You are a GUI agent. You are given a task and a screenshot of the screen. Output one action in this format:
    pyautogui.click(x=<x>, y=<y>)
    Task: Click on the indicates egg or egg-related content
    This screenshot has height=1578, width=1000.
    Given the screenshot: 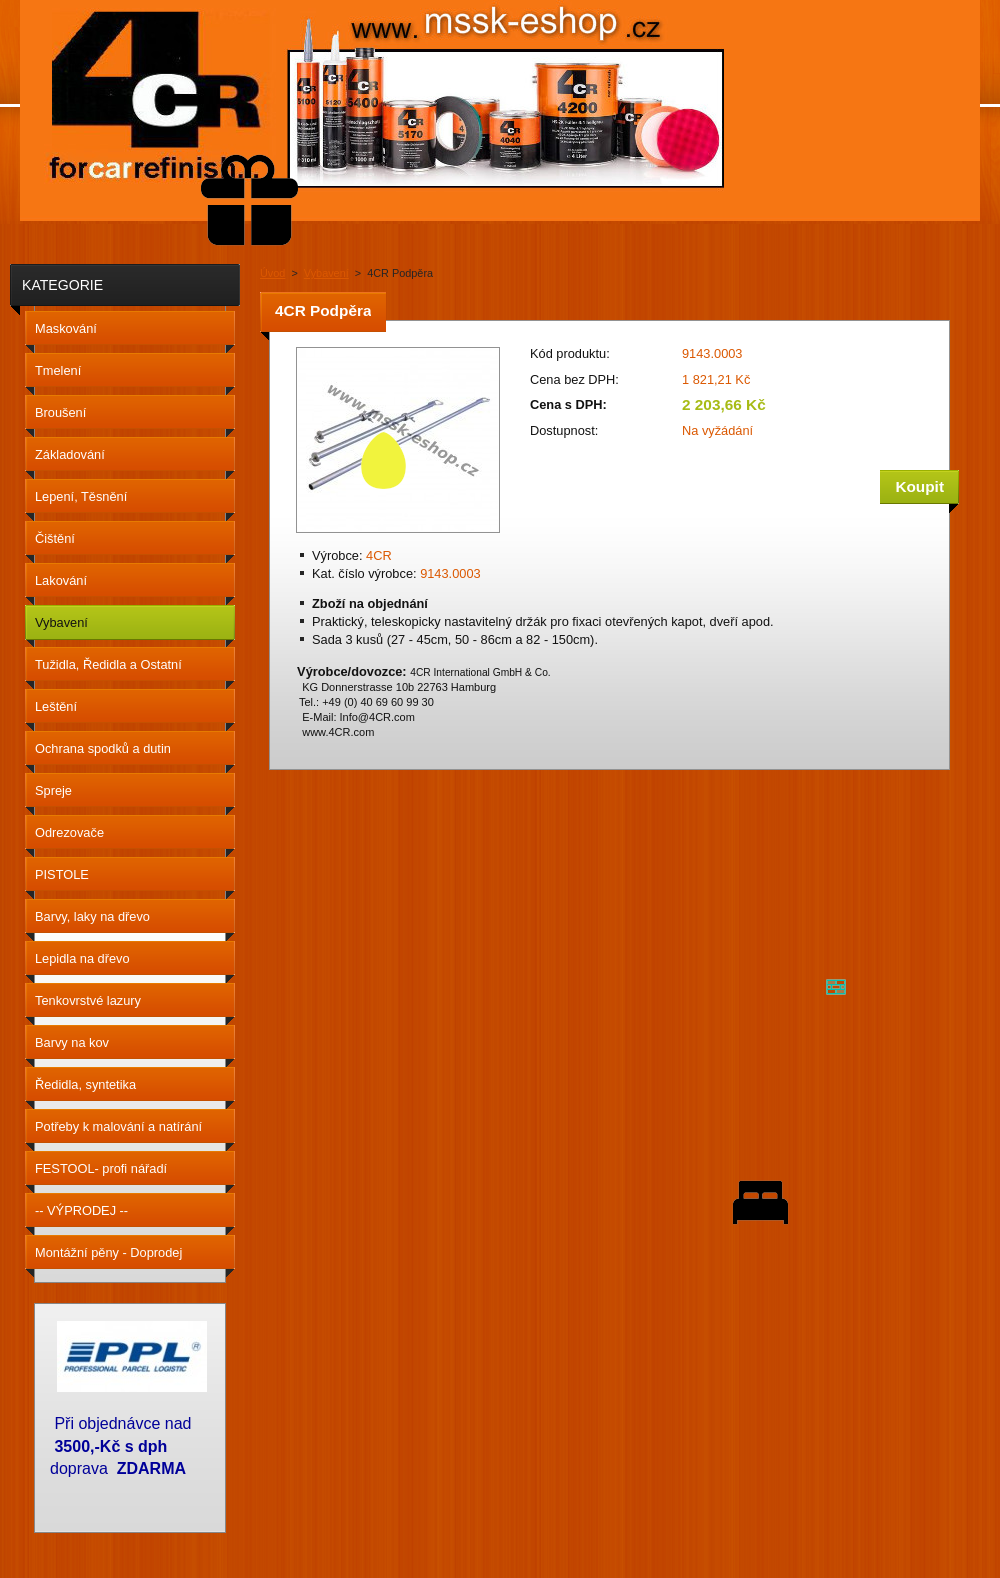 What is the action you would take?
    pyautogui.click(x=383, y=460)
    